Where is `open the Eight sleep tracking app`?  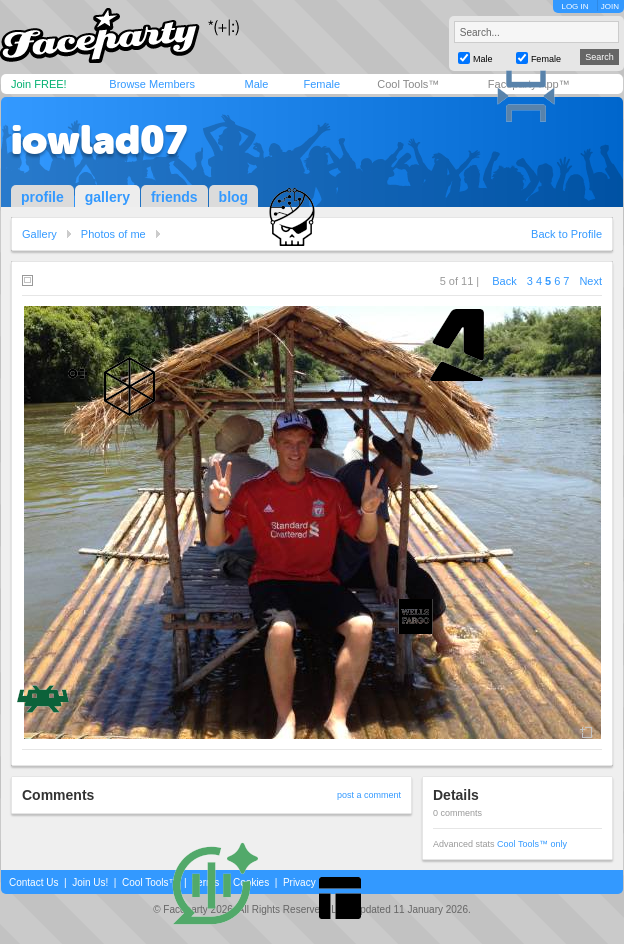 open the Eight sleep tracking app is located at coordinates (77, 373).